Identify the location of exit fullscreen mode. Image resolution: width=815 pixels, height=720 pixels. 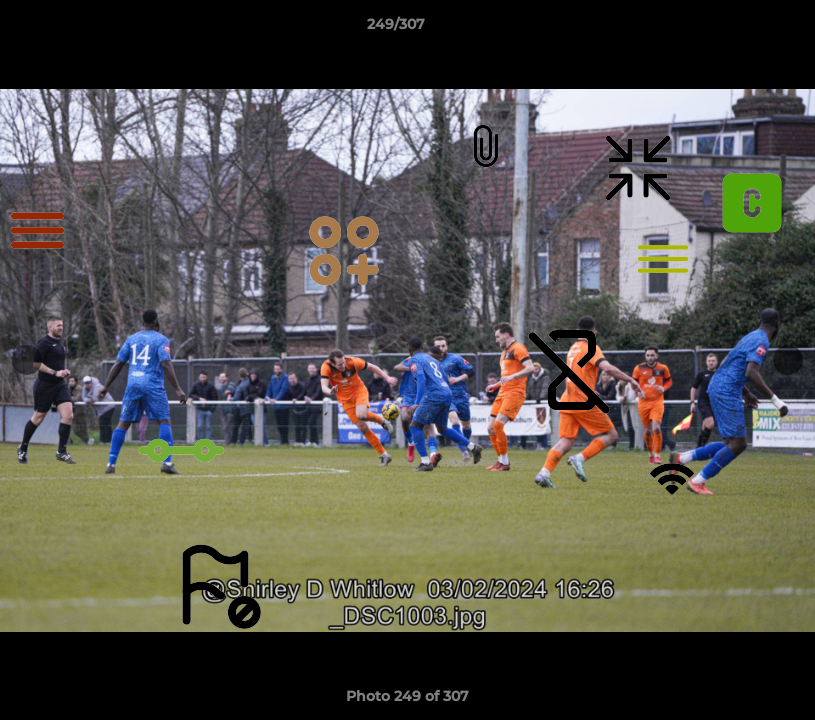
(638, 168).